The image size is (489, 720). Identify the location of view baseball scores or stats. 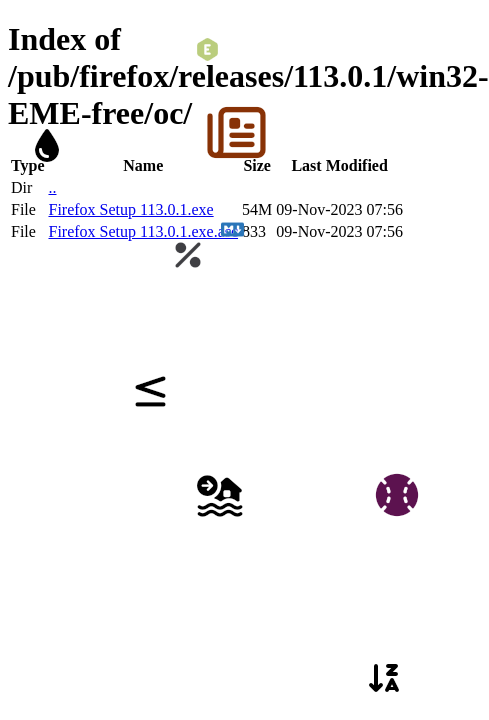
(397, 495).